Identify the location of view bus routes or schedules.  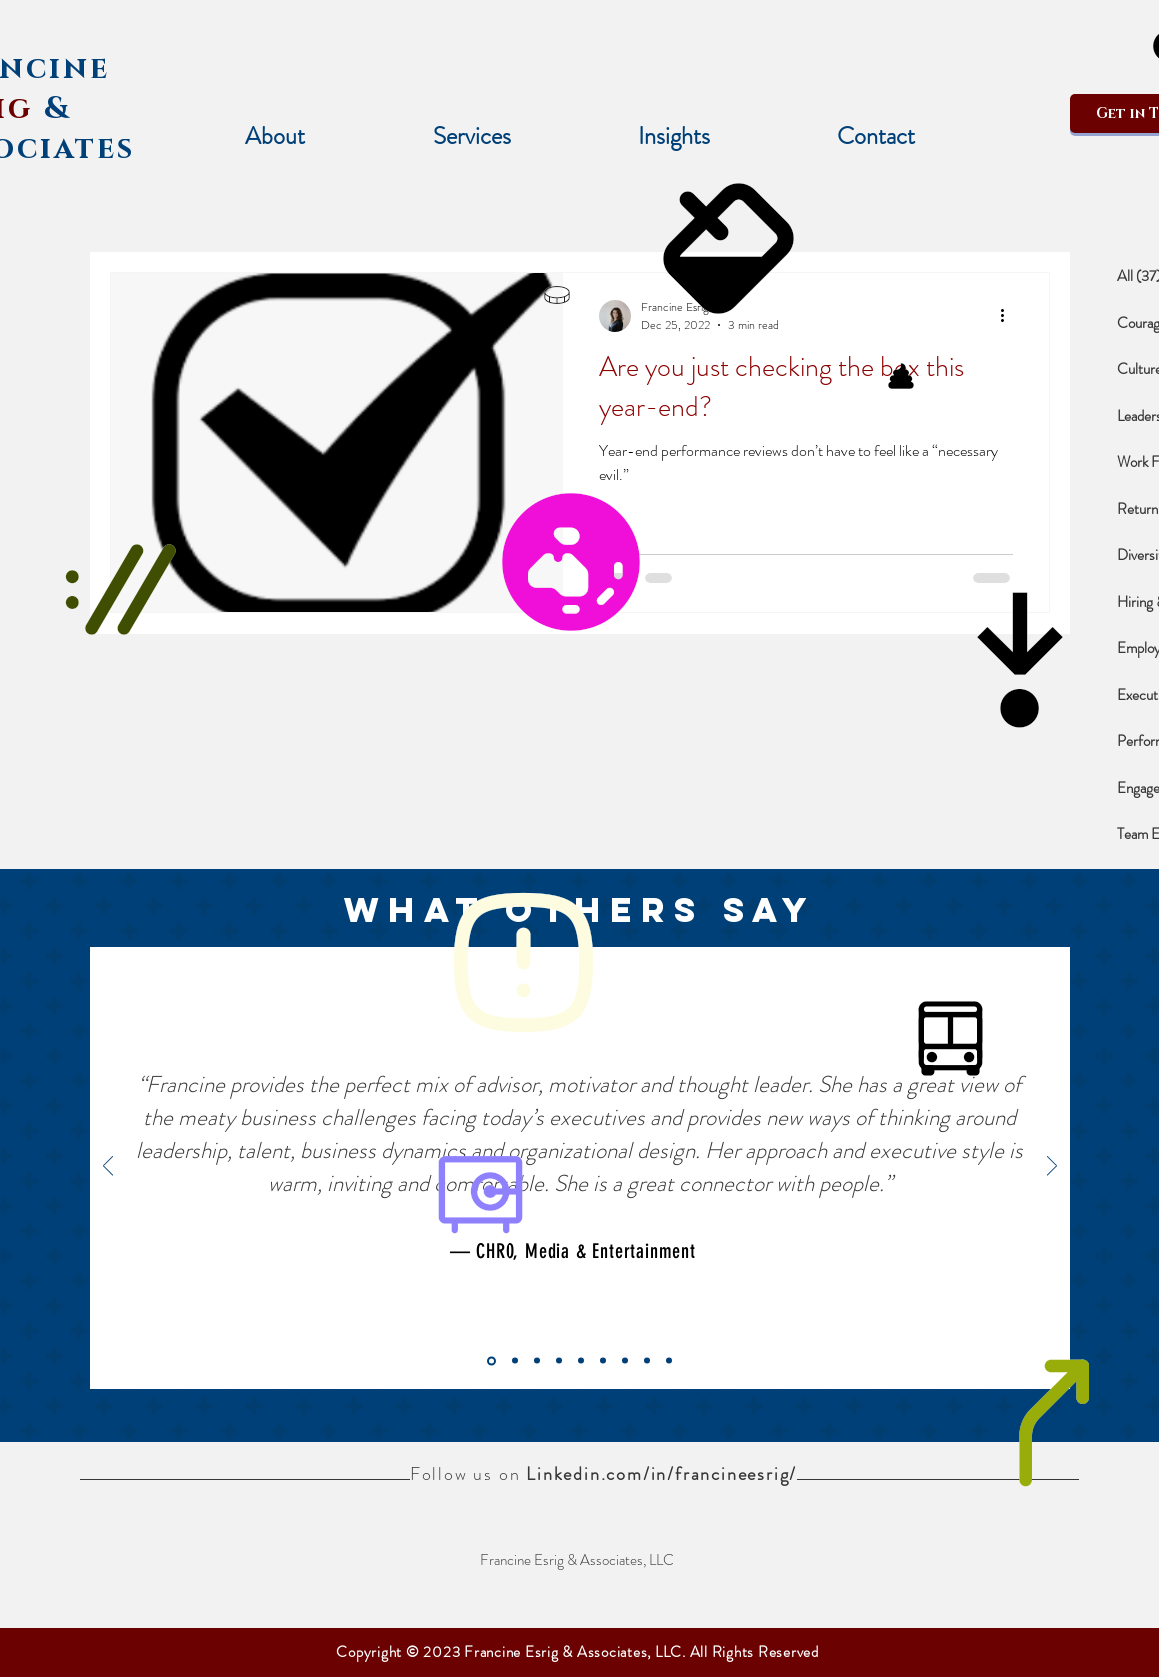
(950, 1038).